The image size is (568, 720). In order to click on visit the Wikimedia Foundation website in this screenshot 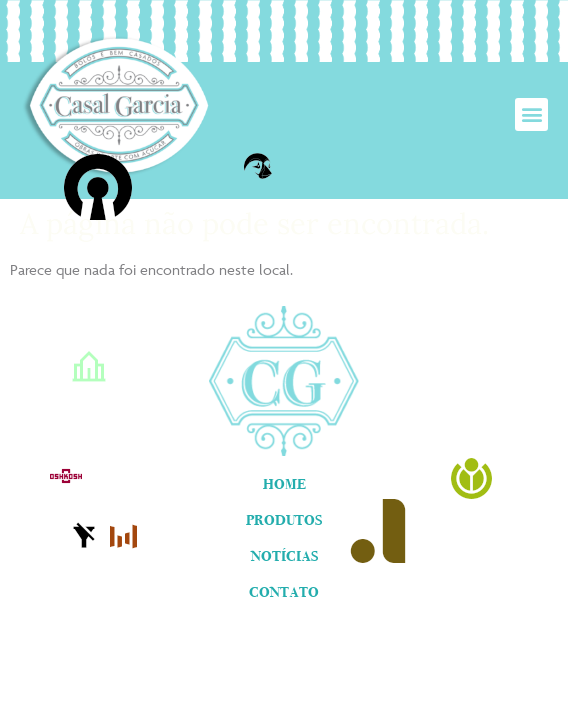, I will do `click(471, 478)`.